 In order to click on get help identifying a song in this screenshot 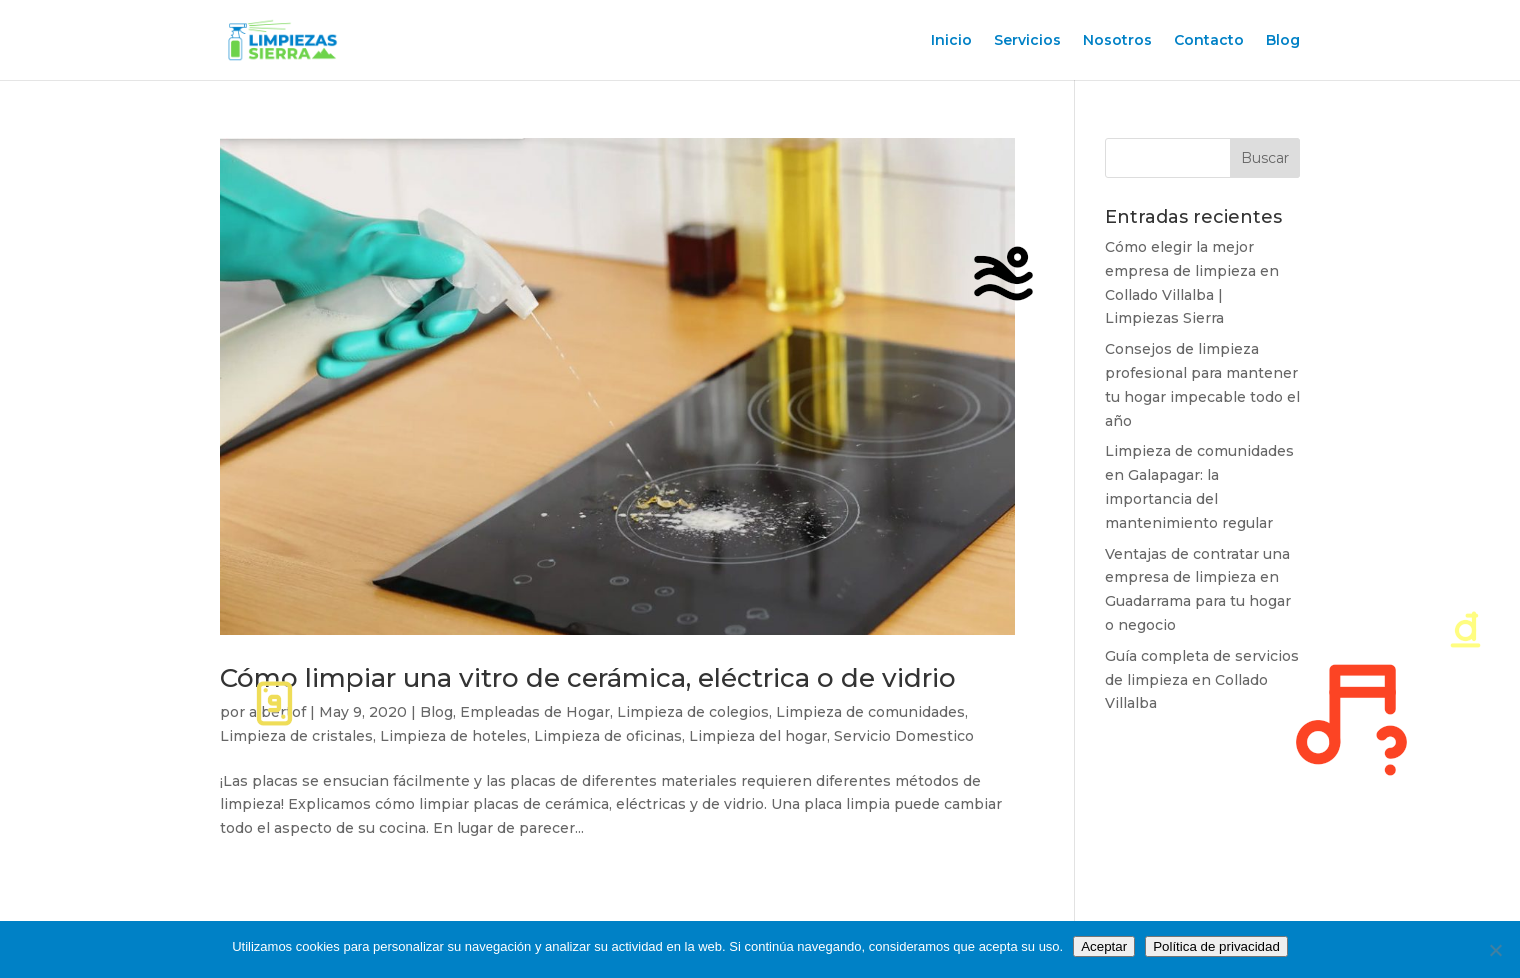, I will do `click(1351, 714)`.